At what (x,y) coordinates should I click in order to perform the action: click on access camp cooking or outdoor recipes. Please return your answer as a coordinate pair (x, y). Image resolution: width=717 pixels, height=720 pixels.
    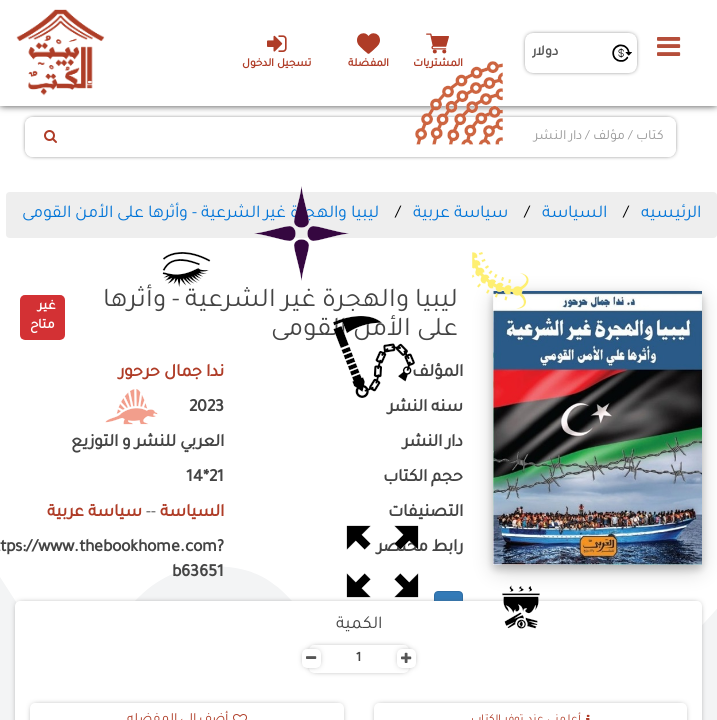
    Looking at the image, I should click on (521, 607).